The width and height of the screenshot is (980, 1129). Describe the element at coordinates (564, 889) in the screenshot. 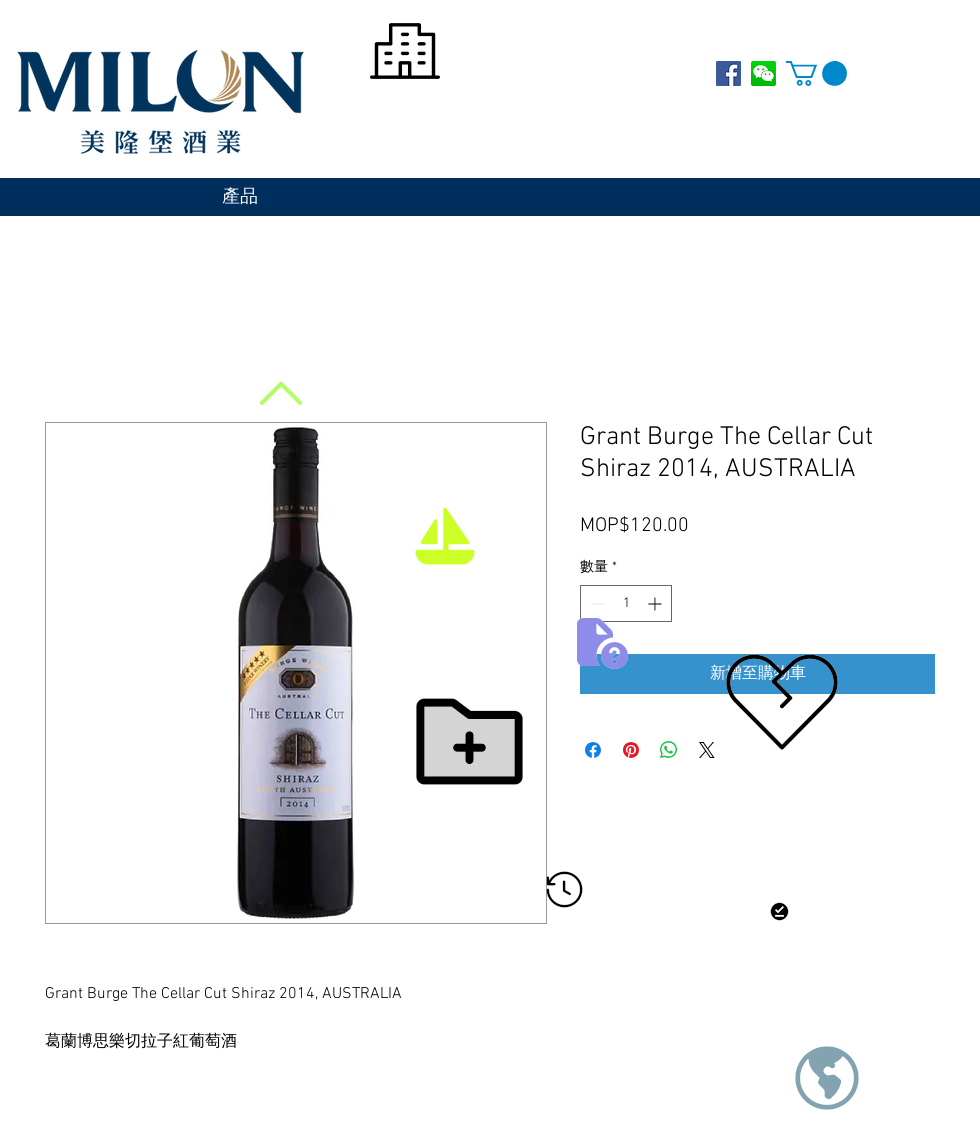

I see `view commit or activity history` at that location.